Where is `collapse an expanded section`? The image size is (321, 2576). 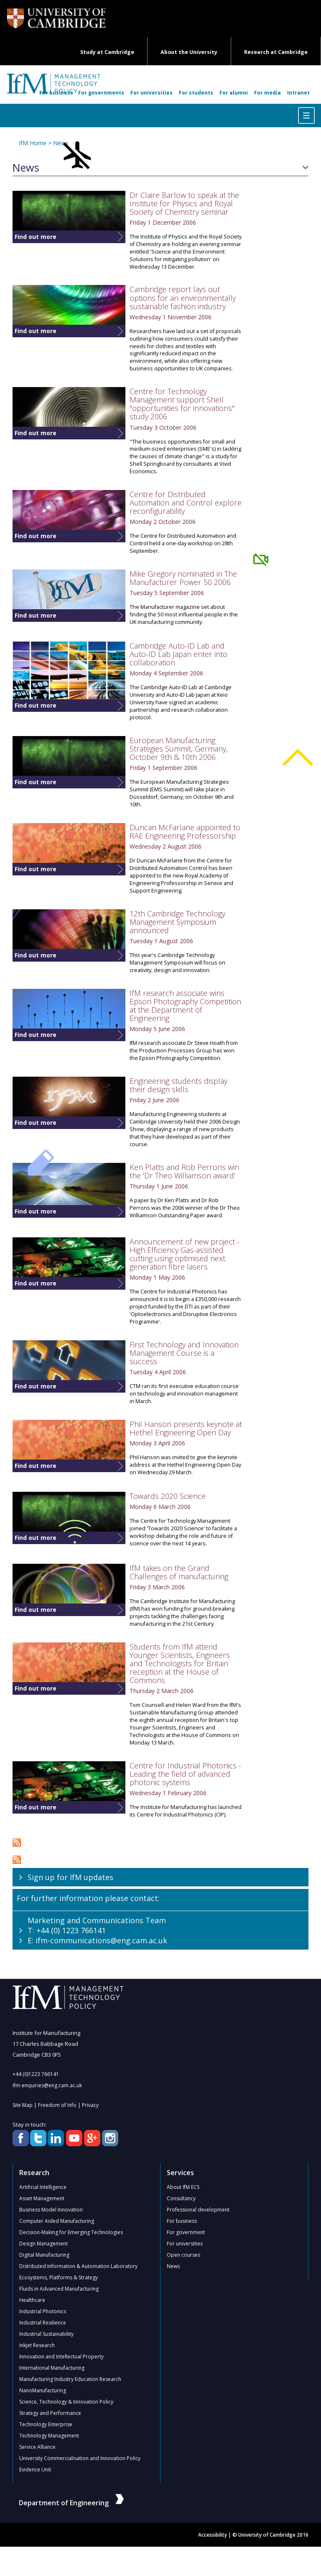 collapse an expanded section is located at coordinates (298, 759).